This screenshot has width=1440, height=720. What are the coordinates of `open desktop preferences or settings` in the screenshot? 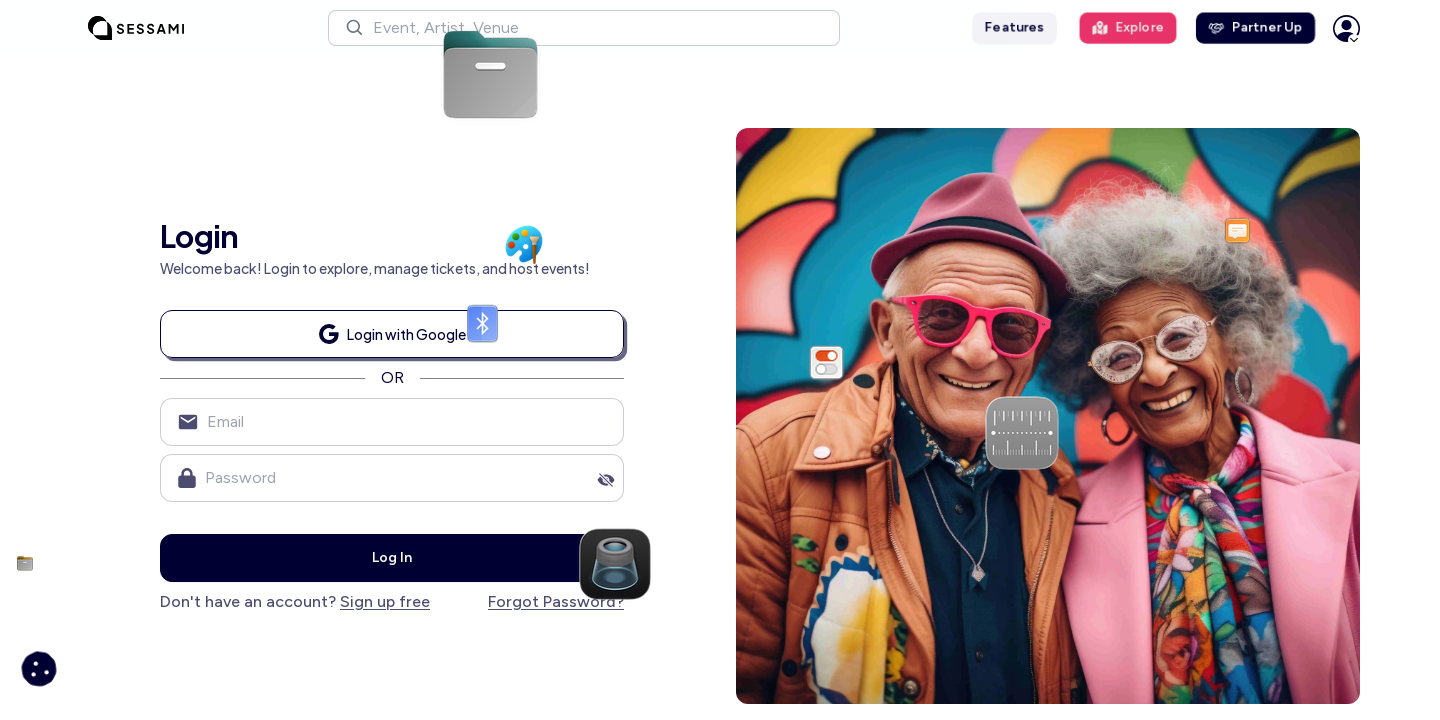 It's located at (826, 362).